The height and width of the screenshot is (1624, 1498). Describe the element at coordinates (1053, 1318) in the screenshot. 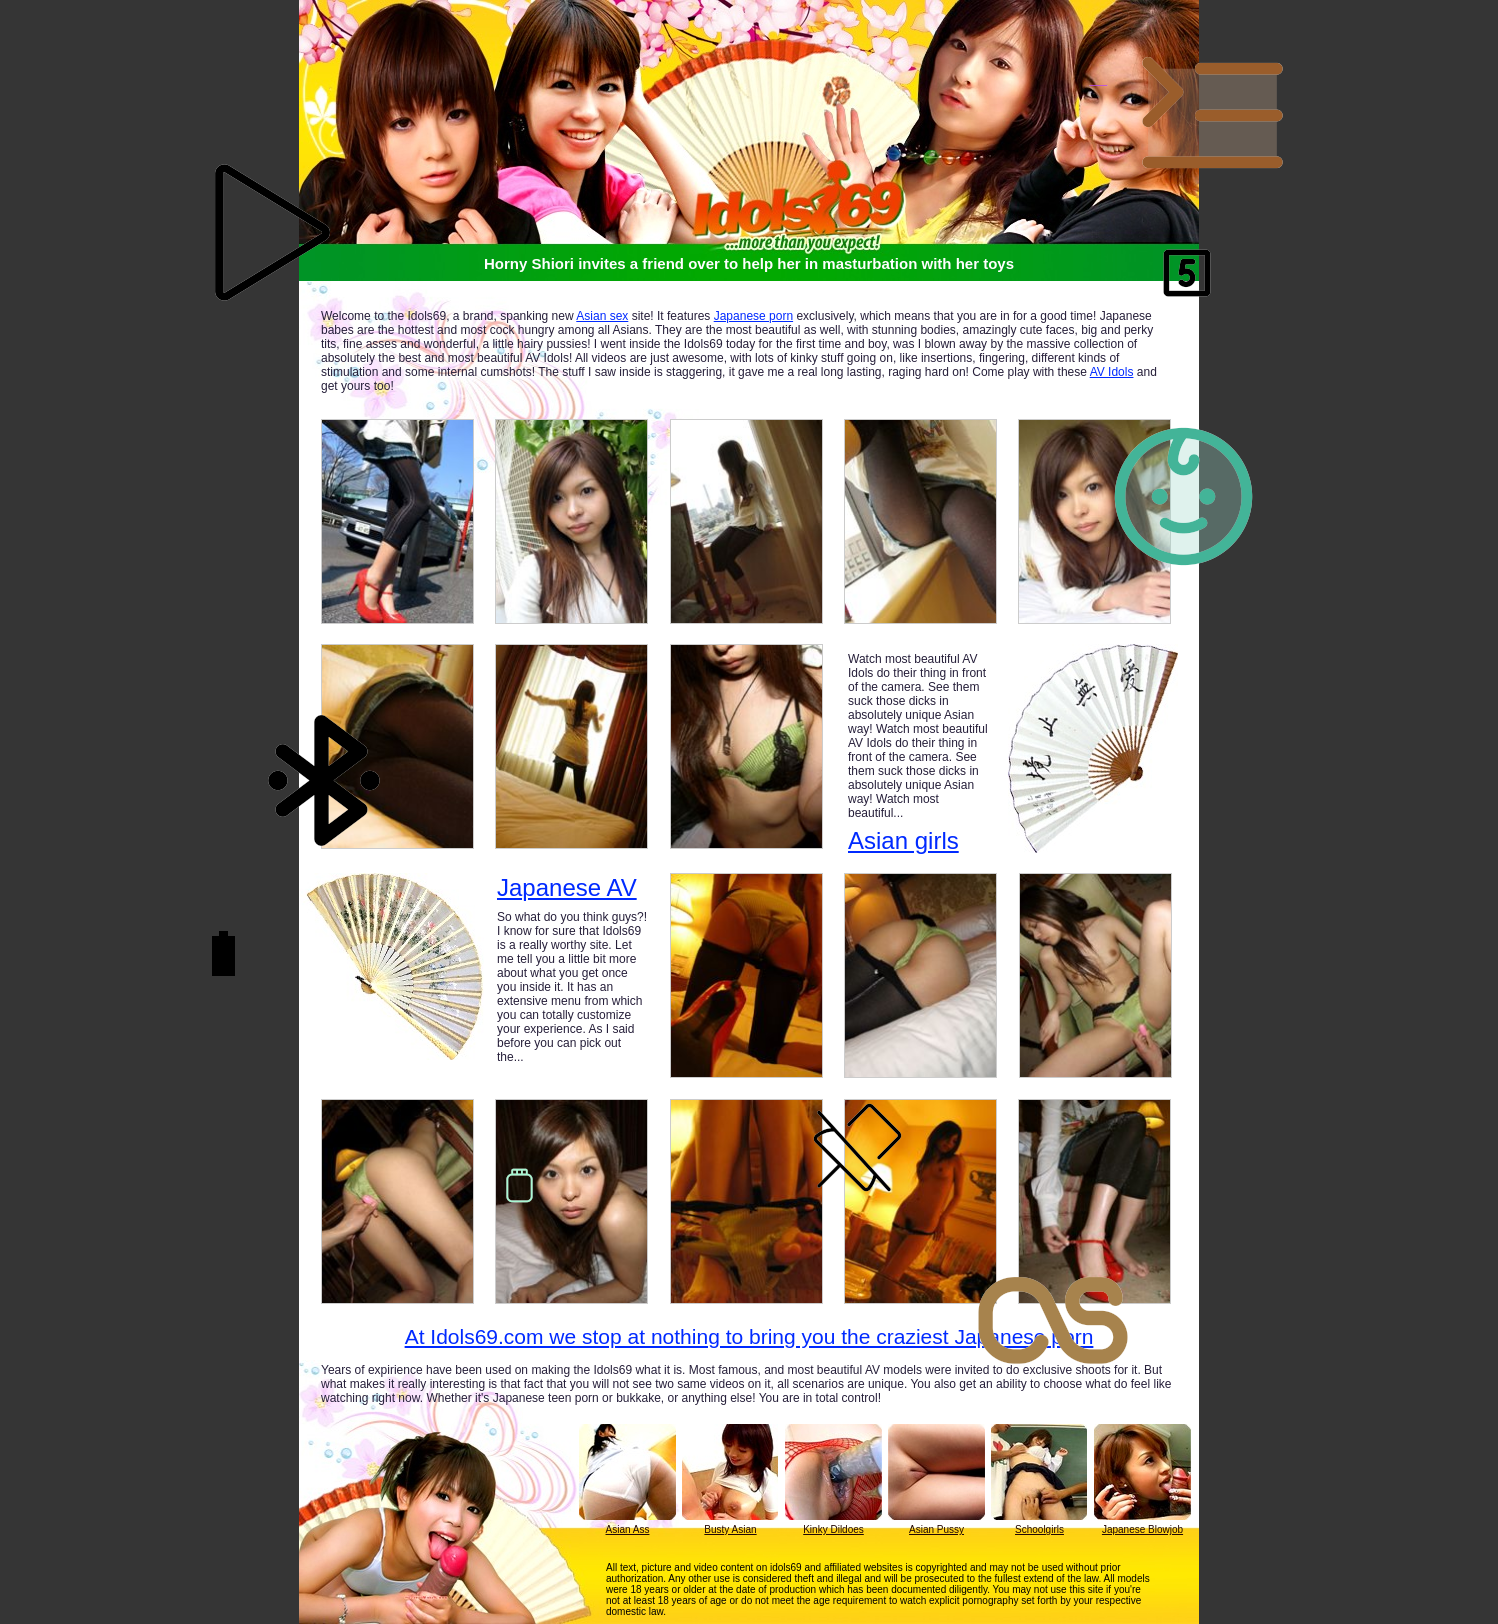

I see `connect to Last.fm account` at that location.